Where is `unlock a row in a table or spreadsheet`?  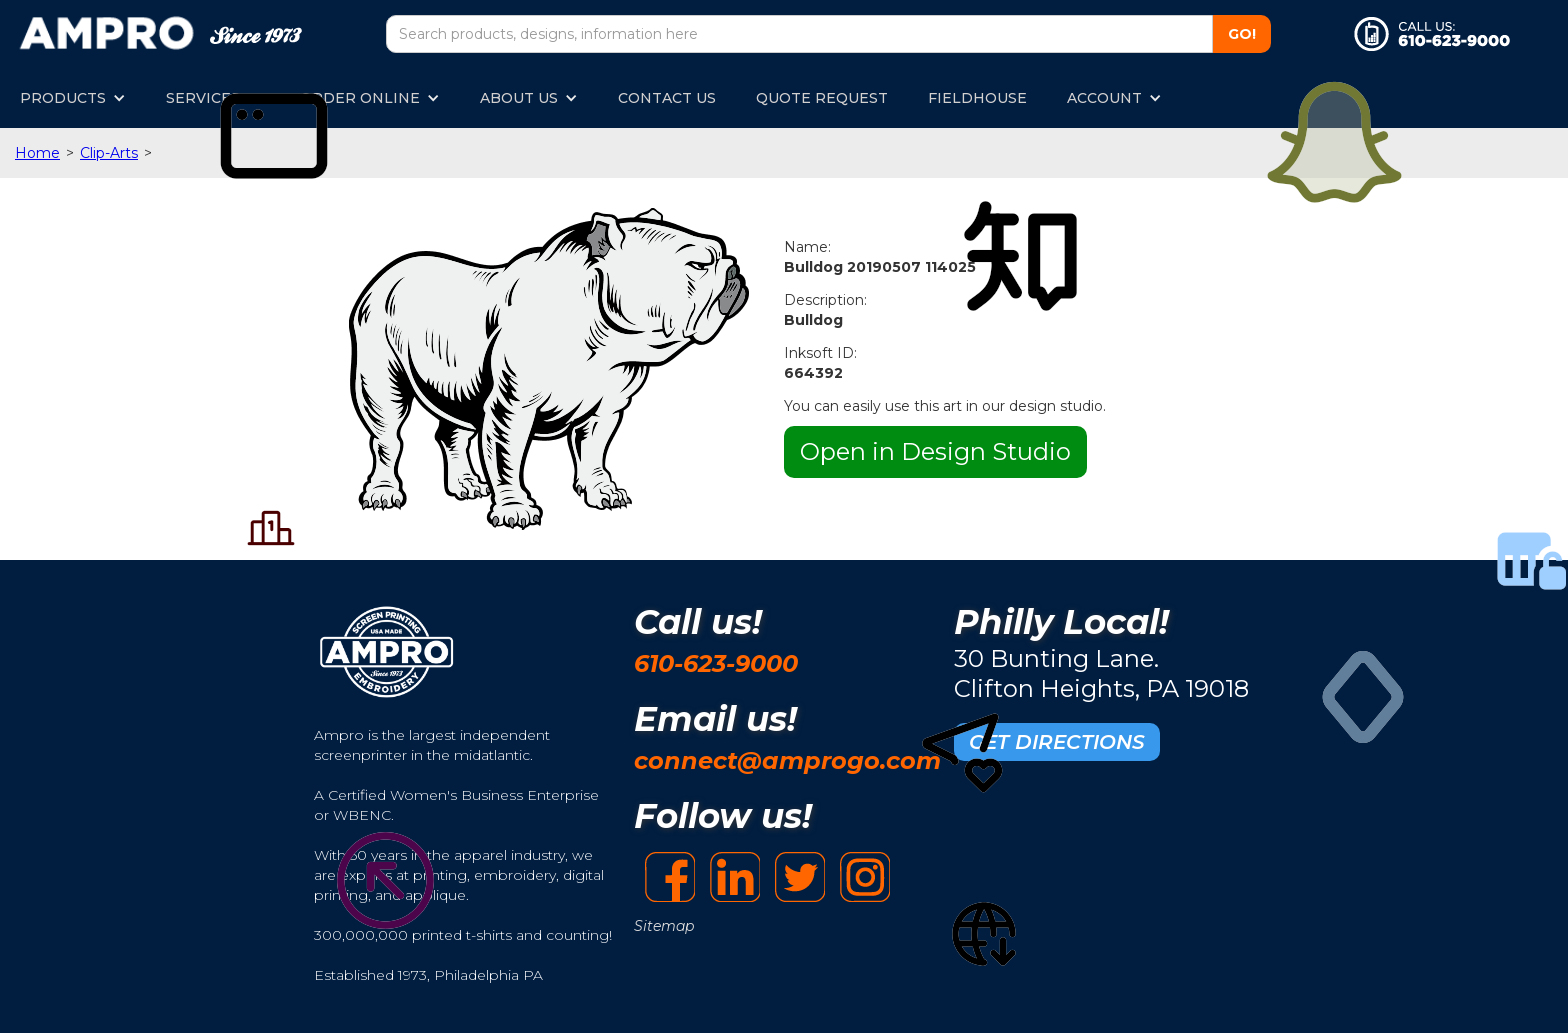
unlock a row in a table or spreadsheet is located at coordinates (1528, 559).